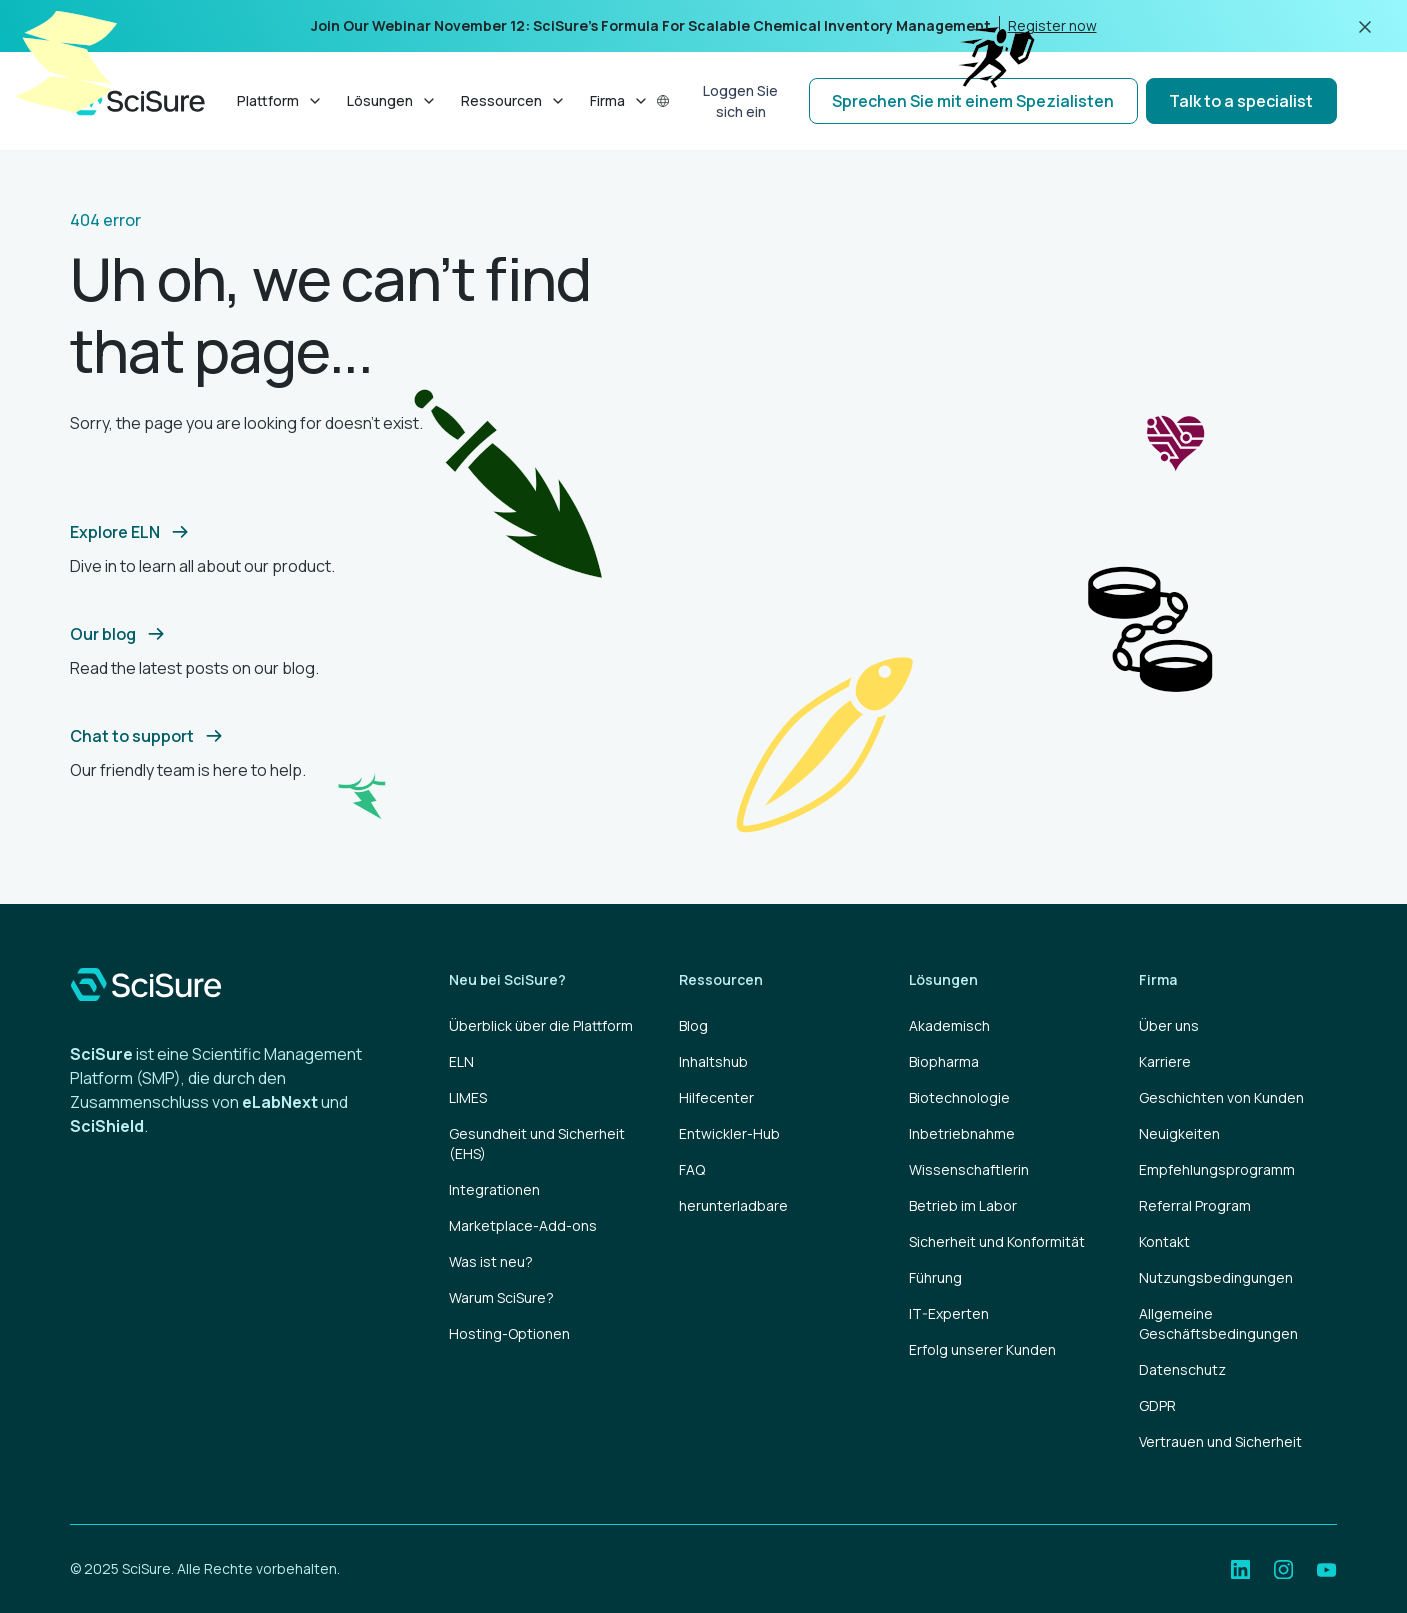 The width and height of the screenshot is (1407, 1613). I want to click on activate shield bash ability, so click(996, 57).